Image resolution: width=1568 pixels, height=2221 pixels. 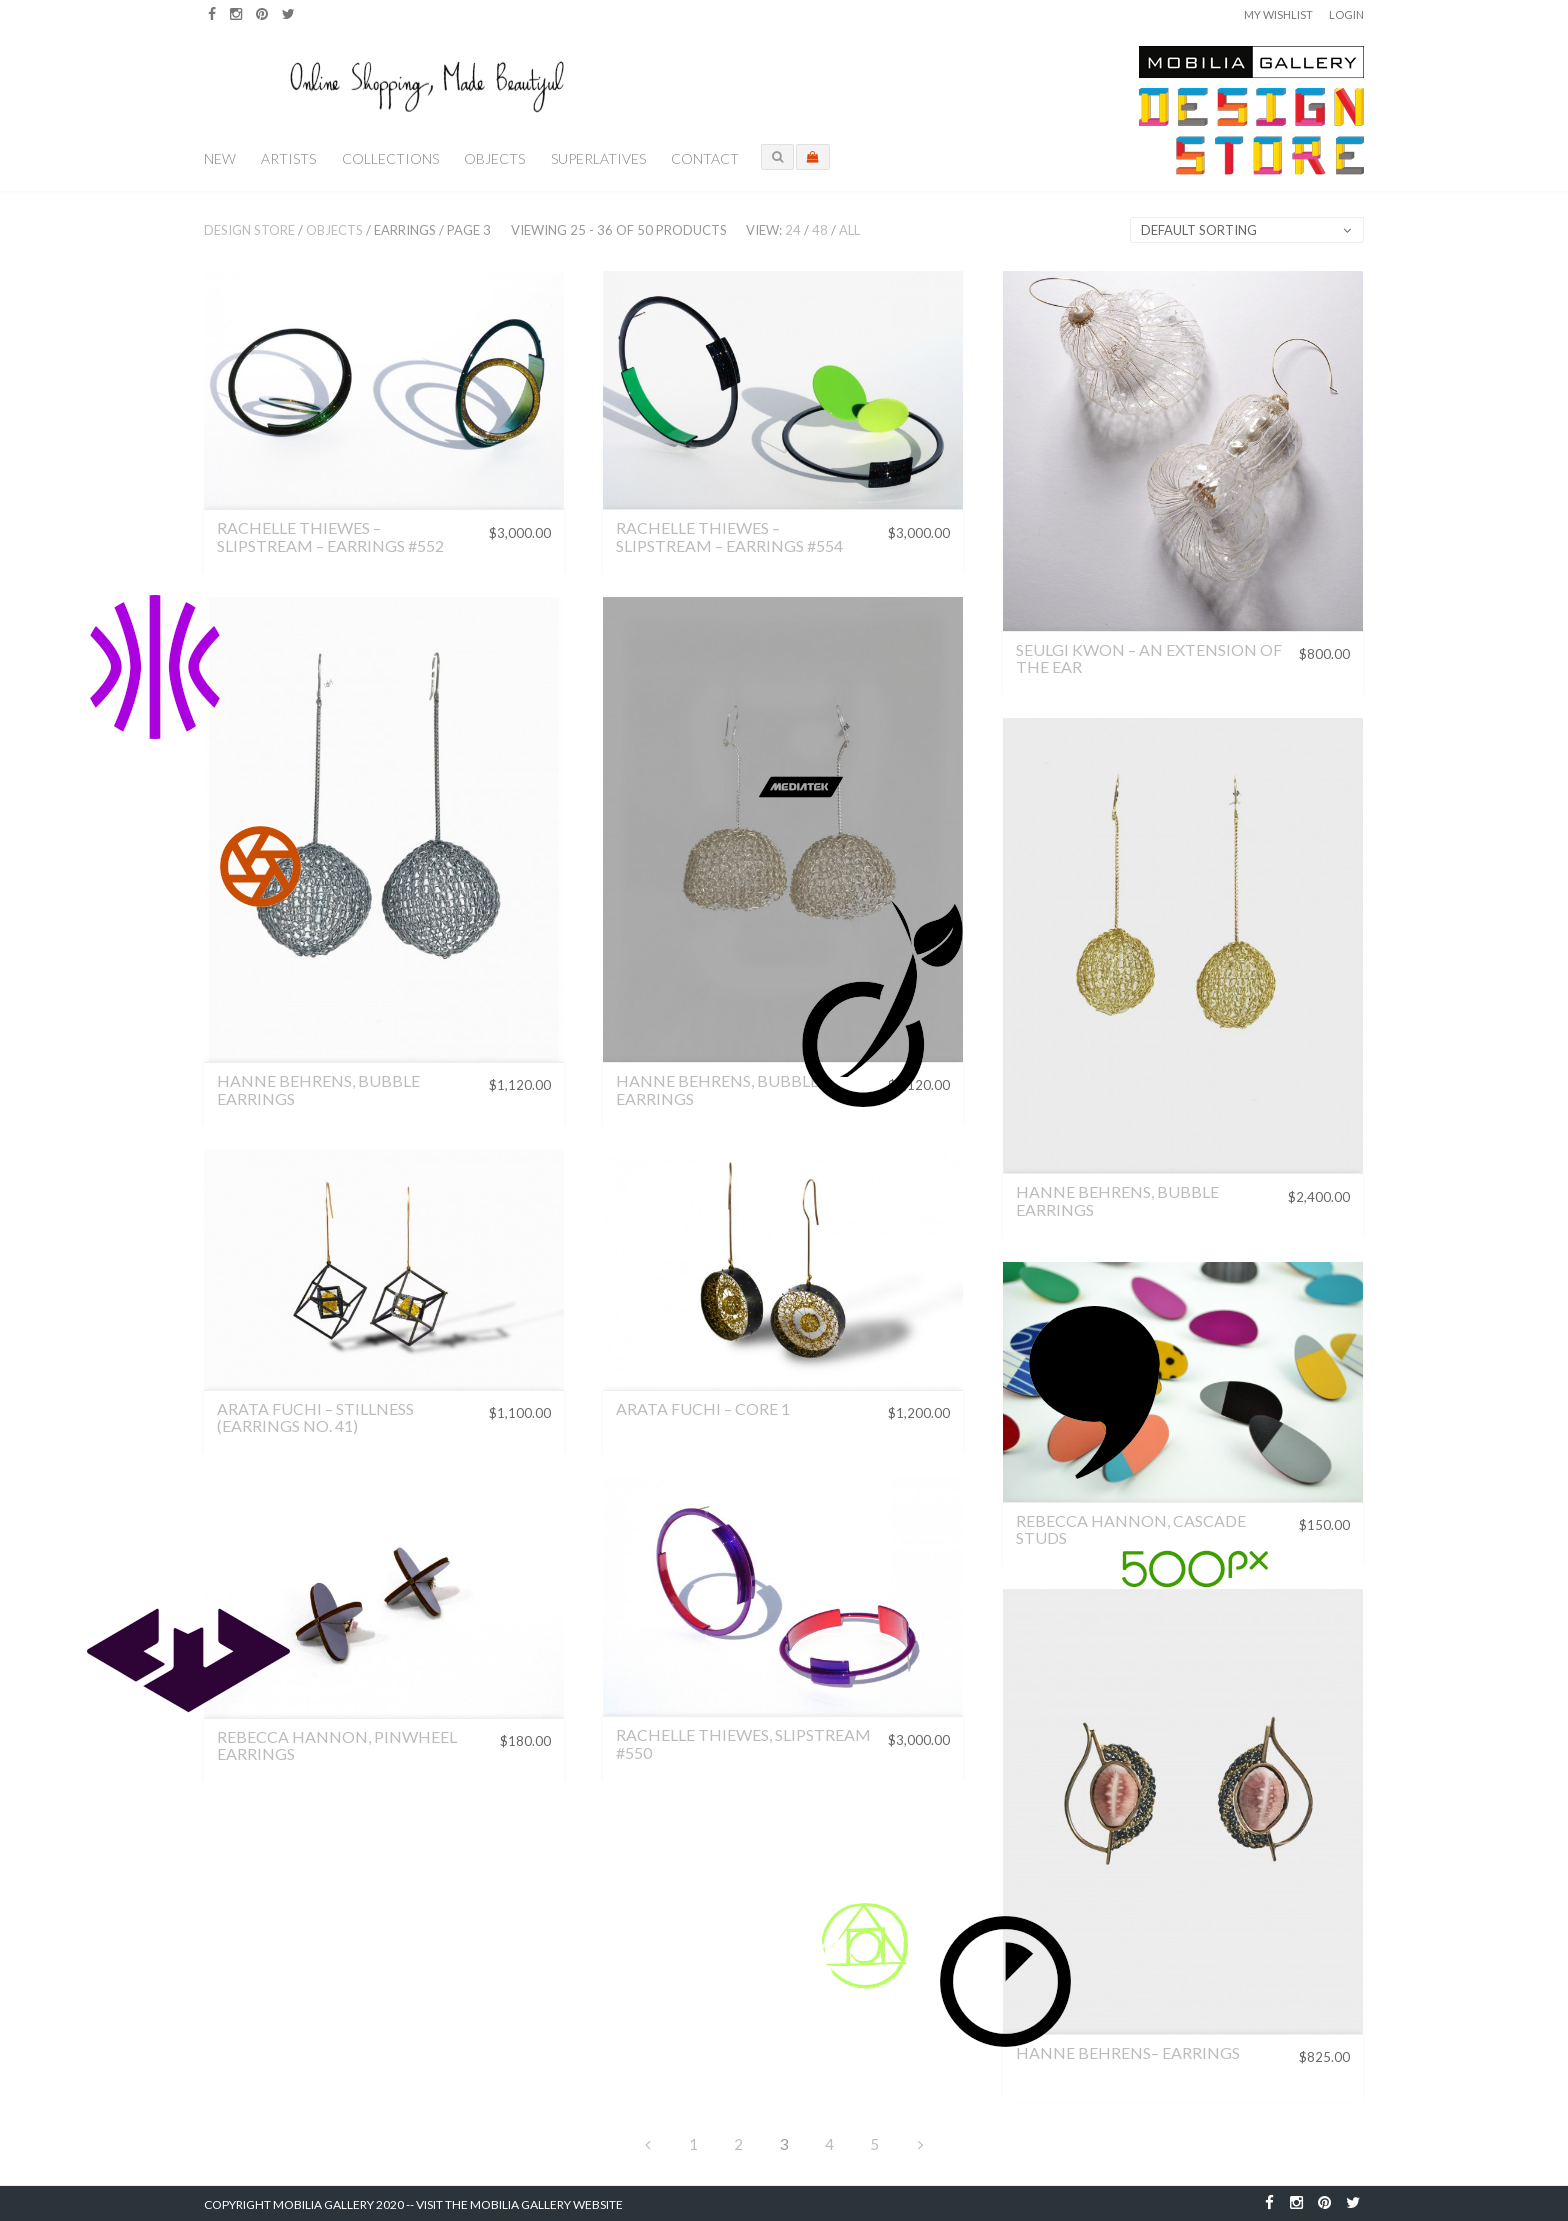 What do you see at coordinates (1005, 1981) in the screenshot?
I see `indicates 25% progress or completion status` at bounding box center [1005, 1981].